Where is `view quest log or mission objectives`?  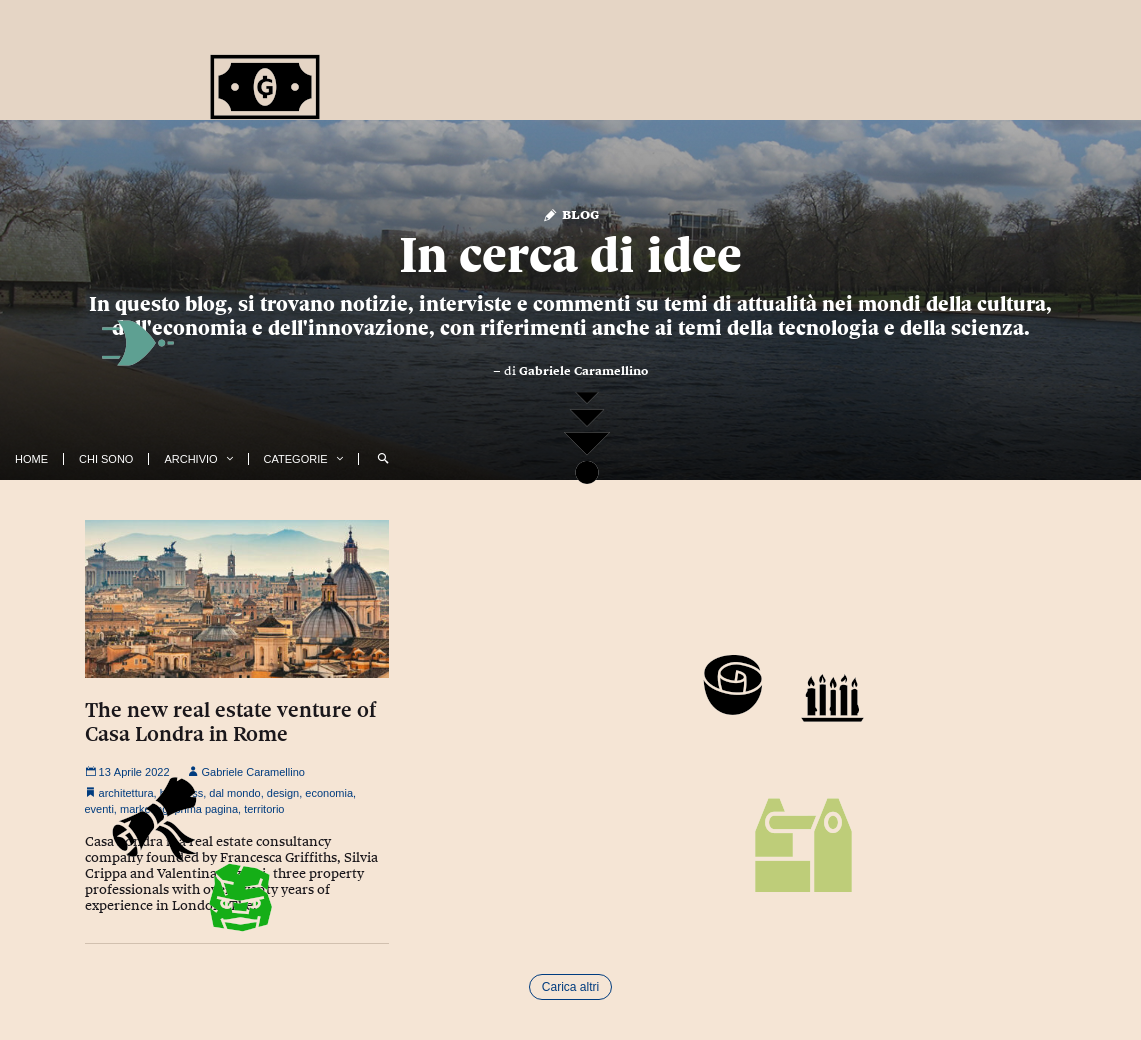 view quest log or mission objectives is located at coordinates (154, 819).